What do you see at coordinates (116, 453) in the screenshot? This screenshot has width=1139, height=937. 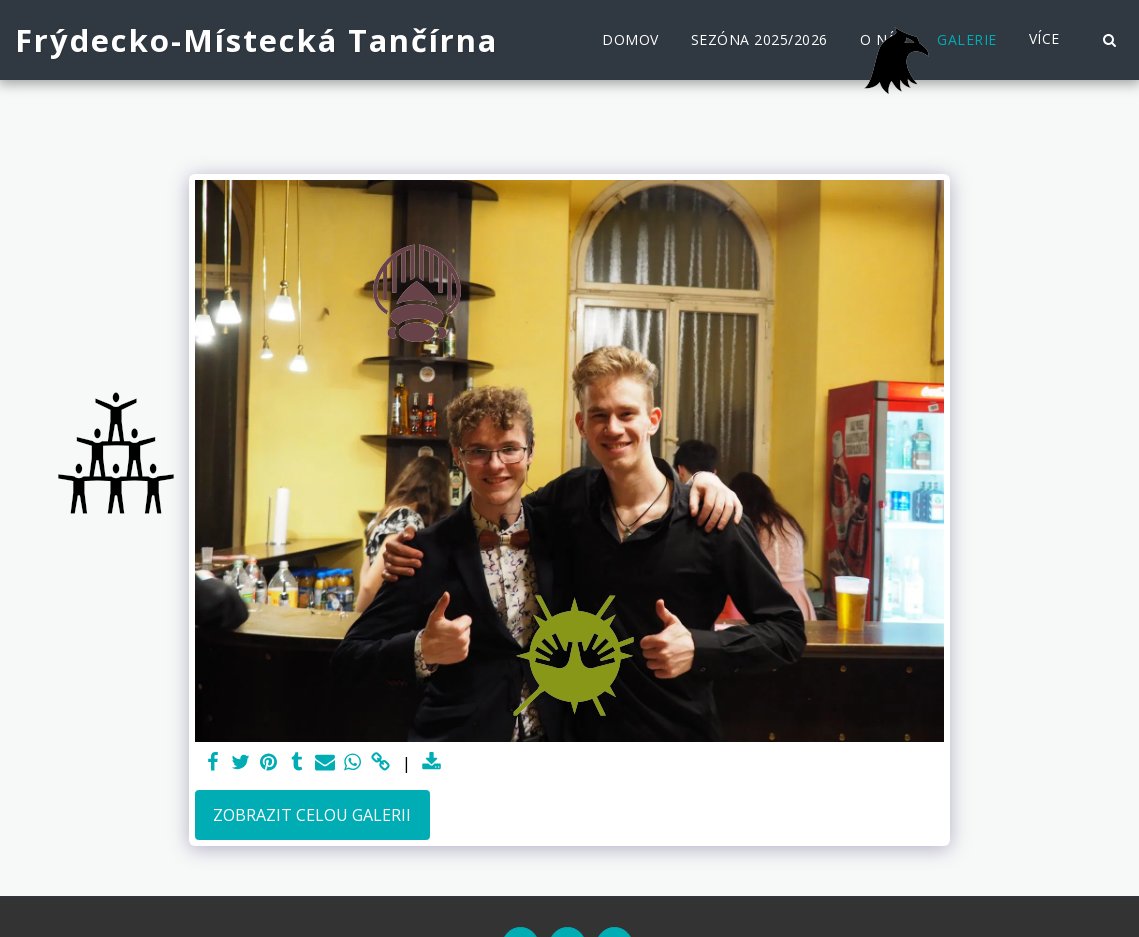 I see `view team hierarchy or organization structure` at bounding box center [116, 453].